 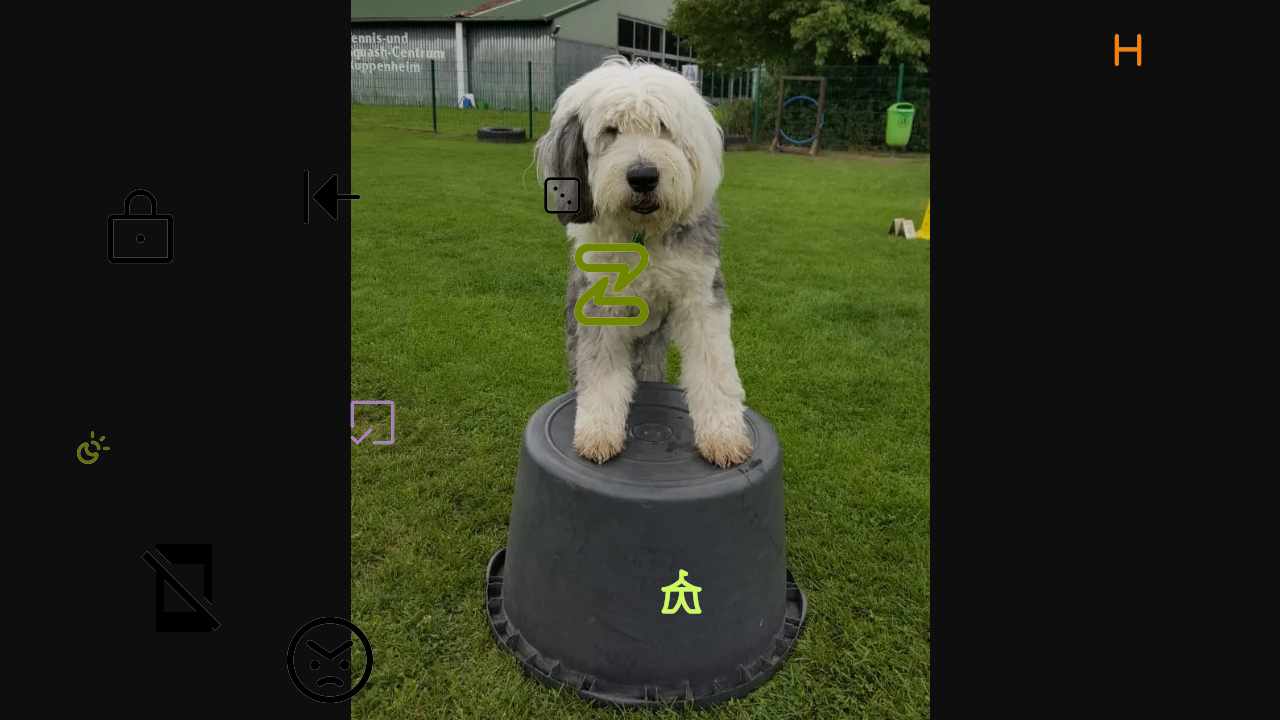 What do you see at coordinates (372, 422) in the screenshot?
I see `mark task as complete` at bounding box center [372, 422].